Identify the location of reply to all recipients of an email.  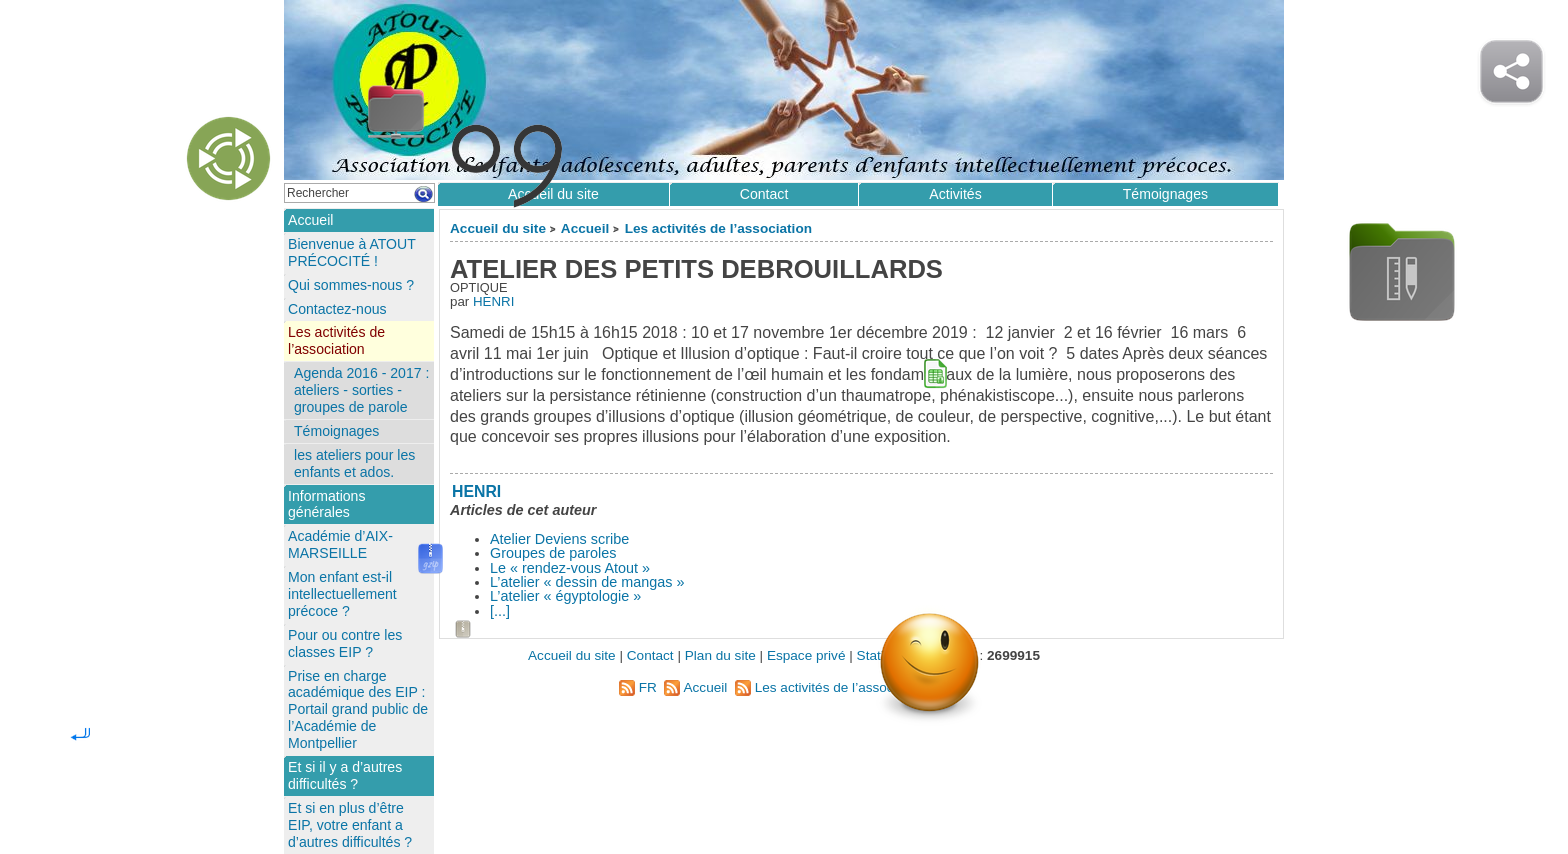
(80, 733).